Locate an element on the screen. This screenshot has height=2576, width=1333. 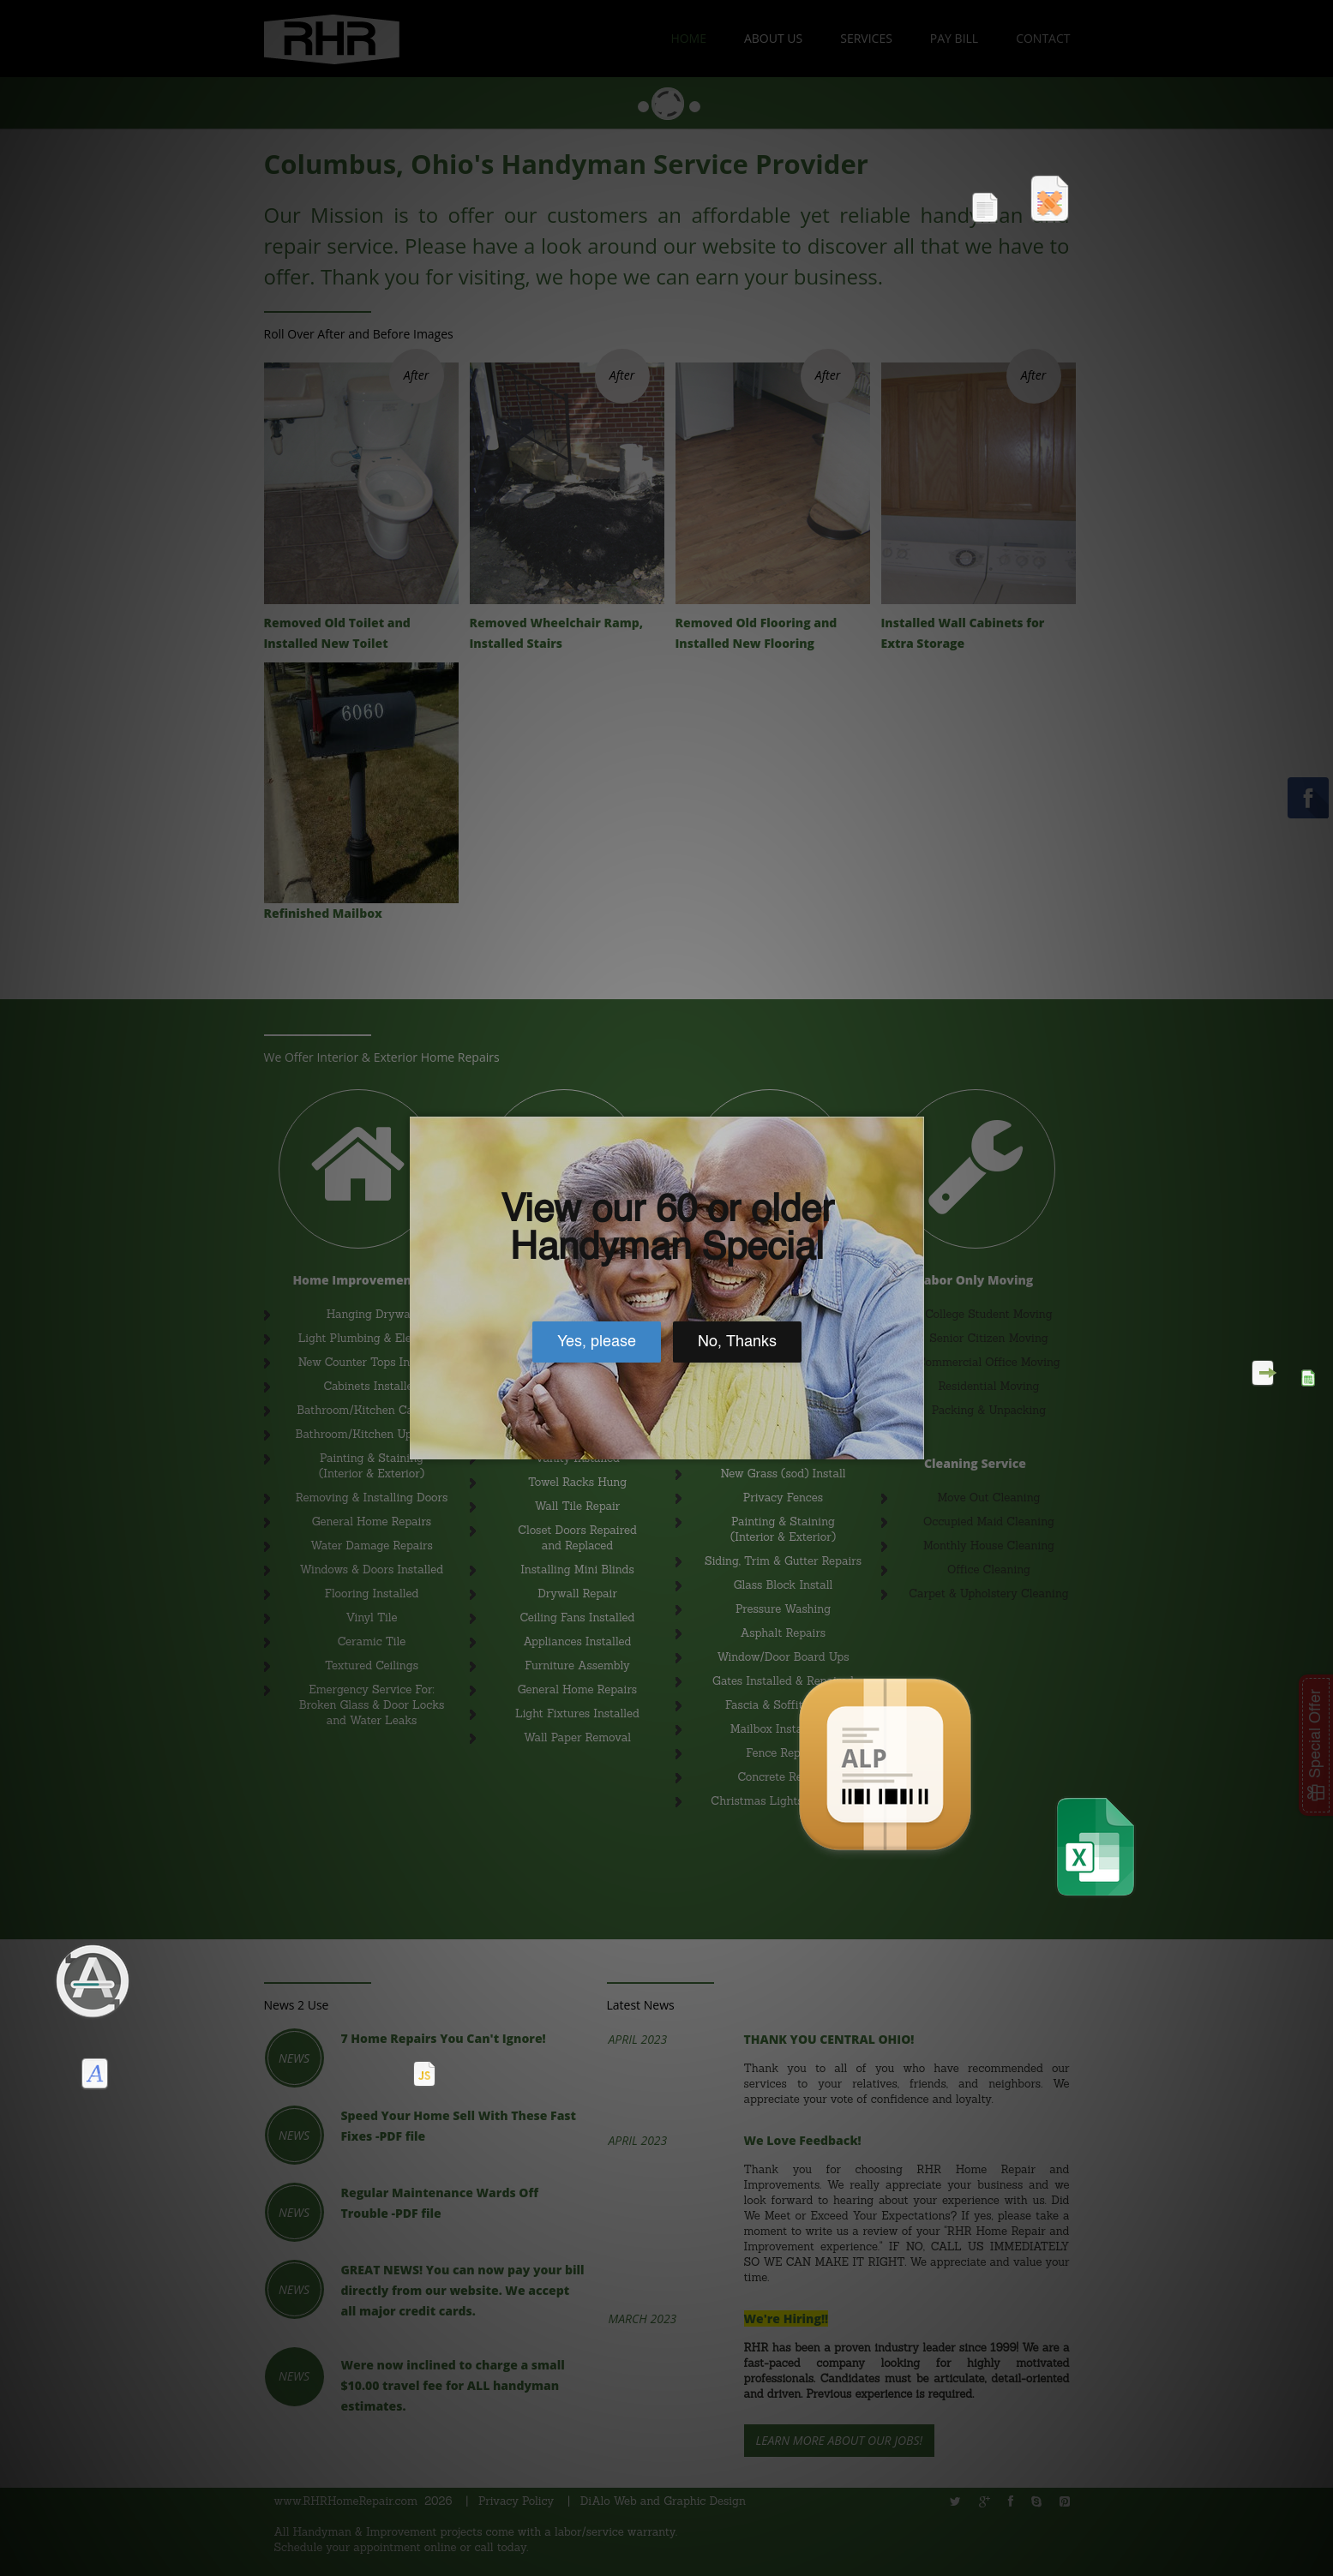
open the software update manager is located at coordinates (93, 1981).